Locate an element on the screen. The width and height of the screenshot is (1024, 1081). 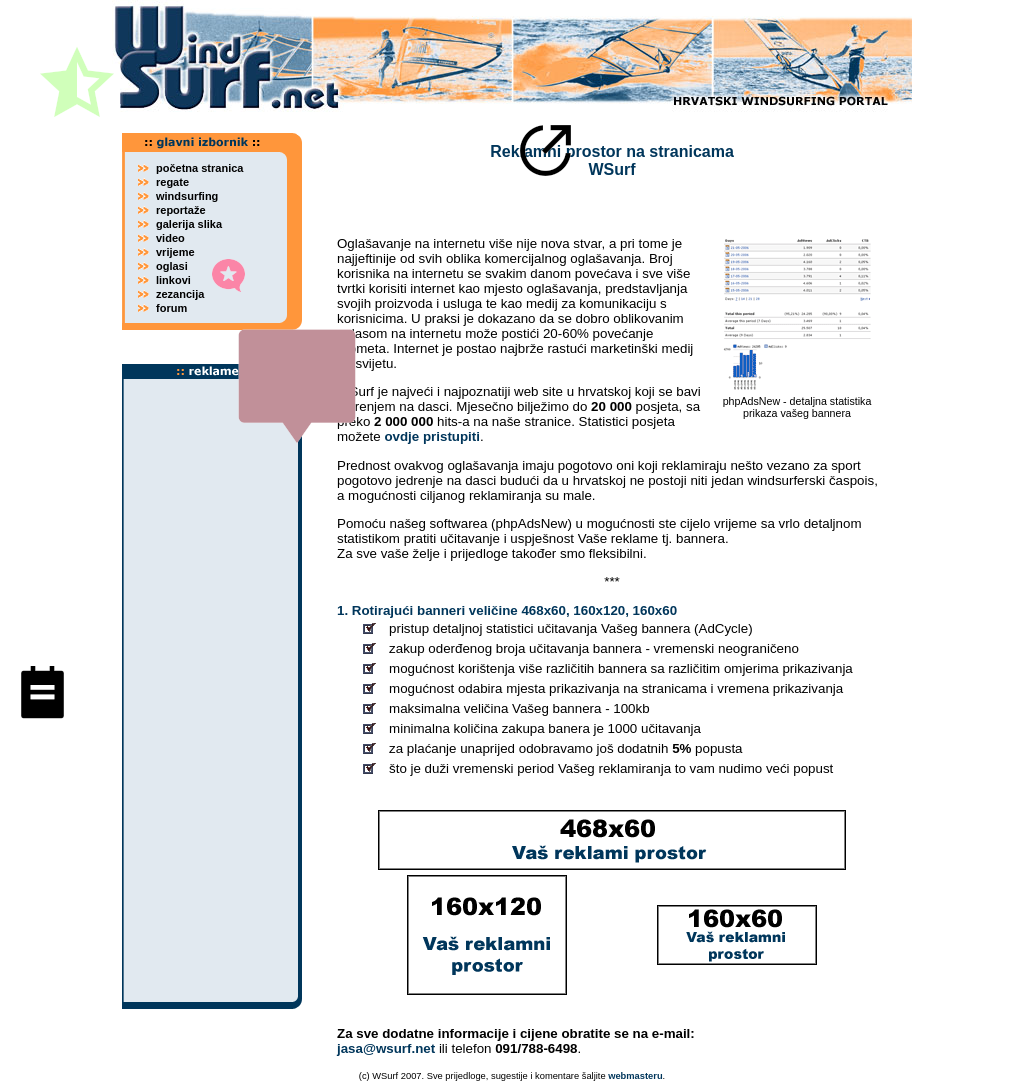
open chat or messaging is located at coordinates (297, 382).